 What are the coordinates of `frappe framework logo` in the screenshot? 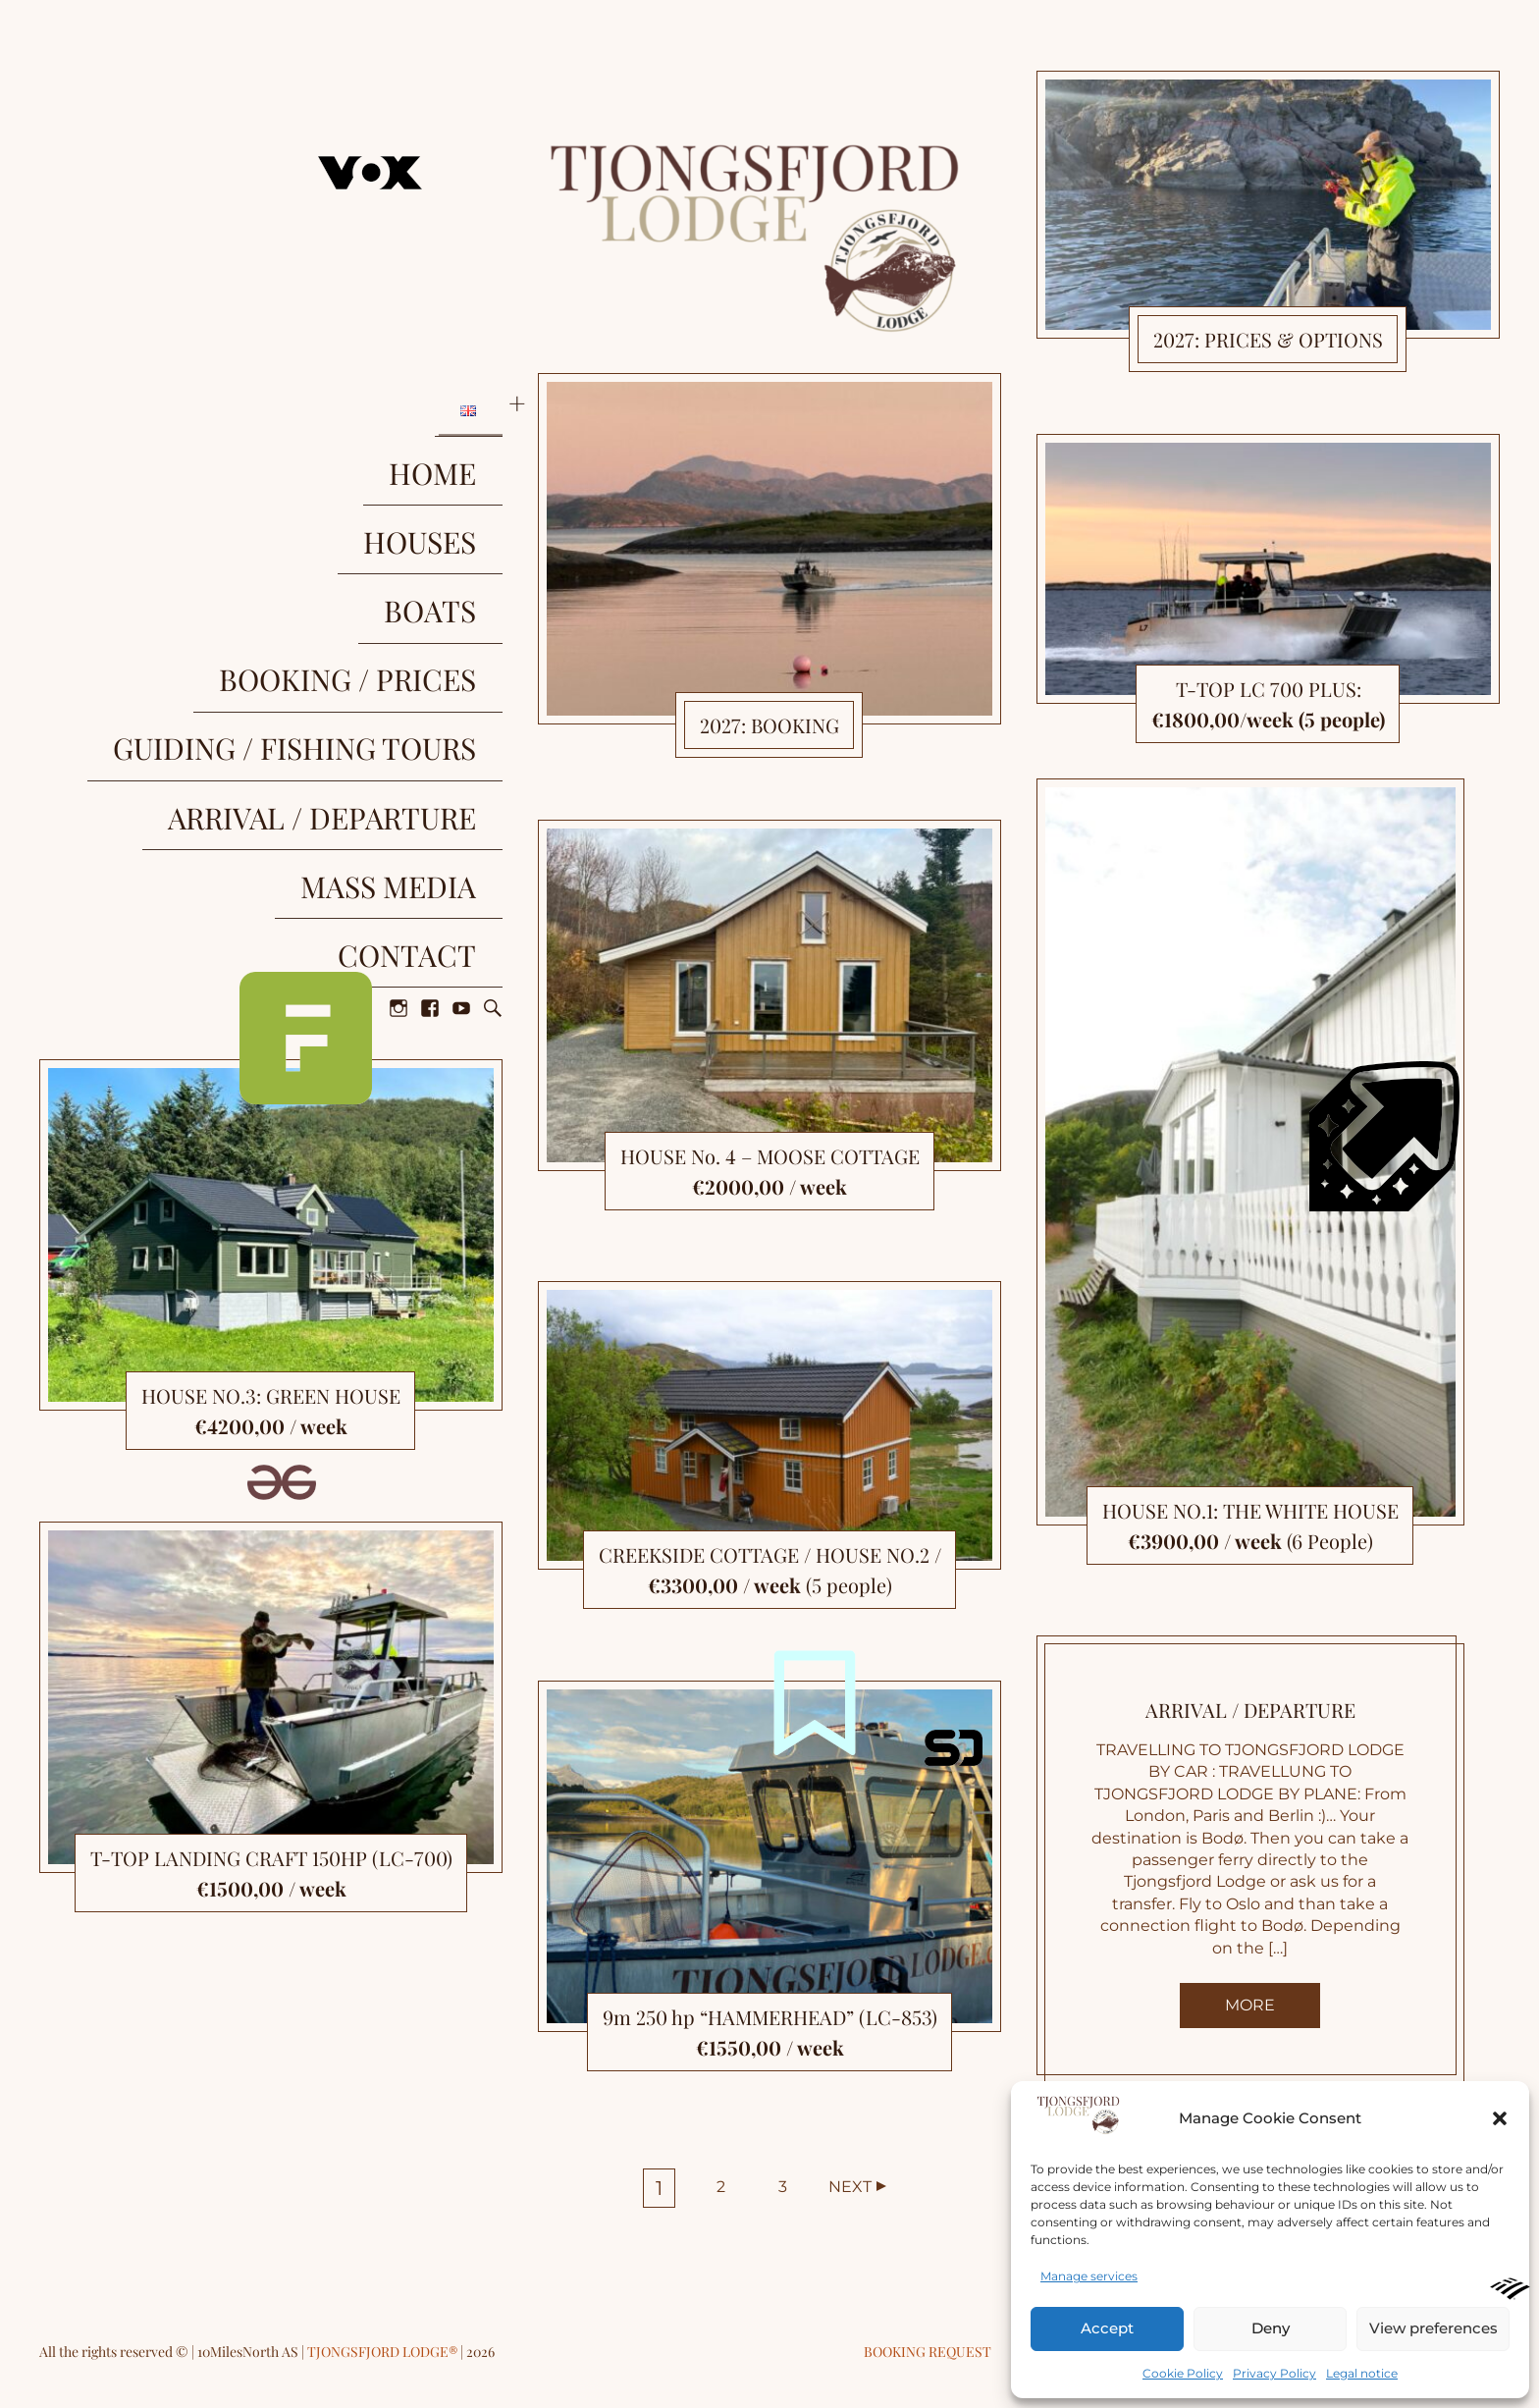 It's located at (305, 1038).